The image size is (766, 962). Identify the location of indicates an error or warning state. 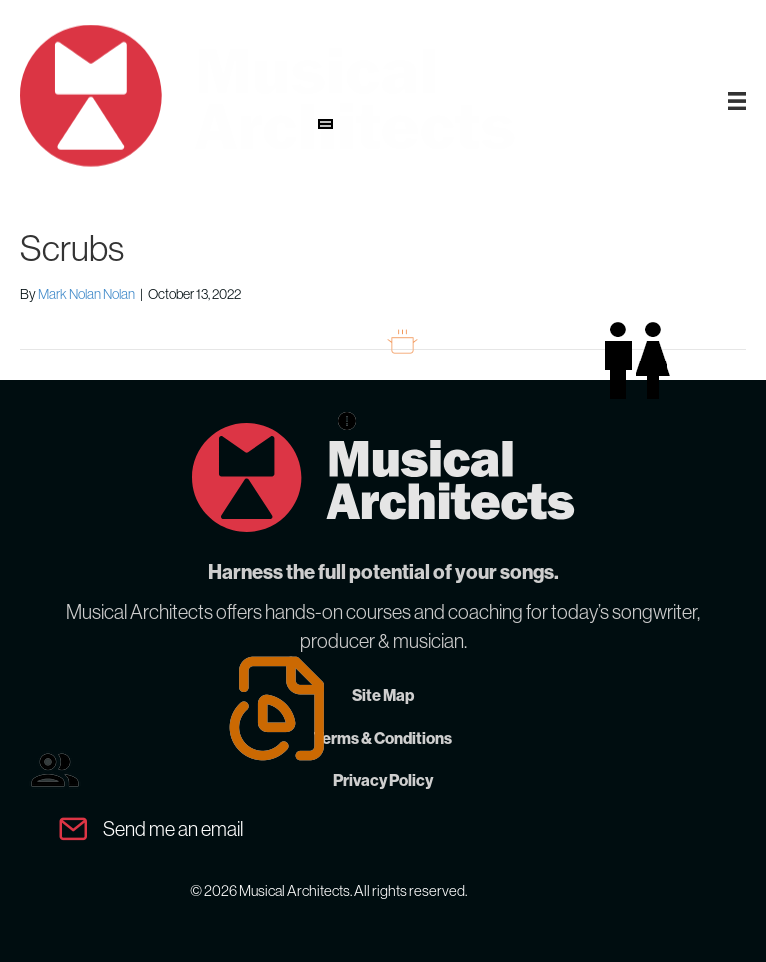
(347, 421).